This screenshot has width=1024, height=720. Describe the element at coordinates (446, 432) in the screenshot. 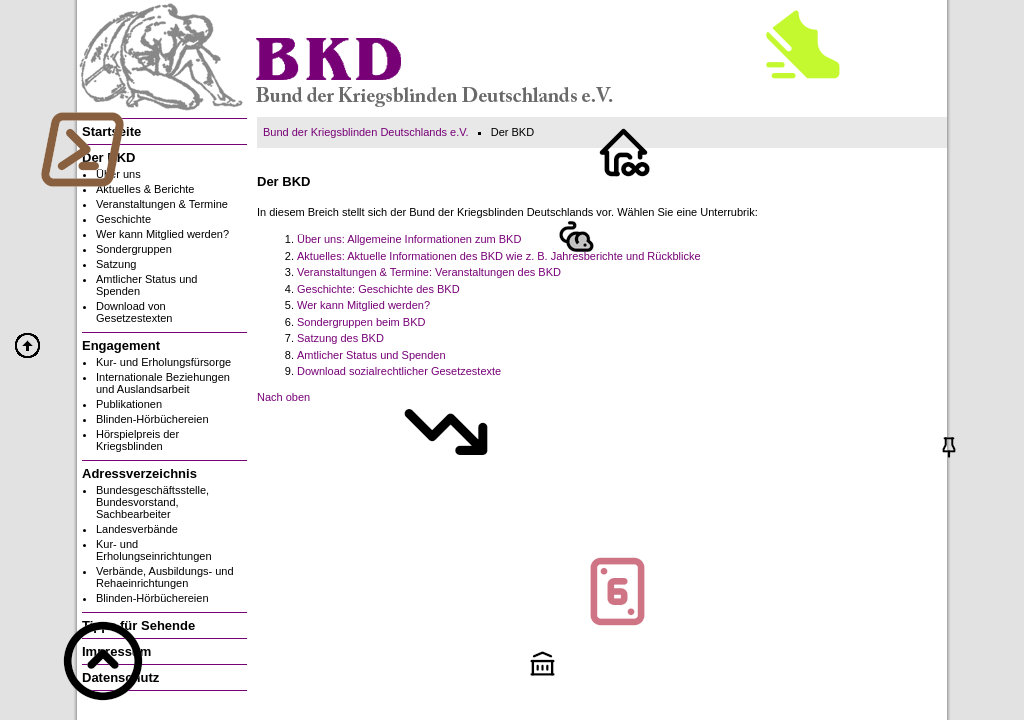

I see `indicates a declining trend or decrease in value` at that location.